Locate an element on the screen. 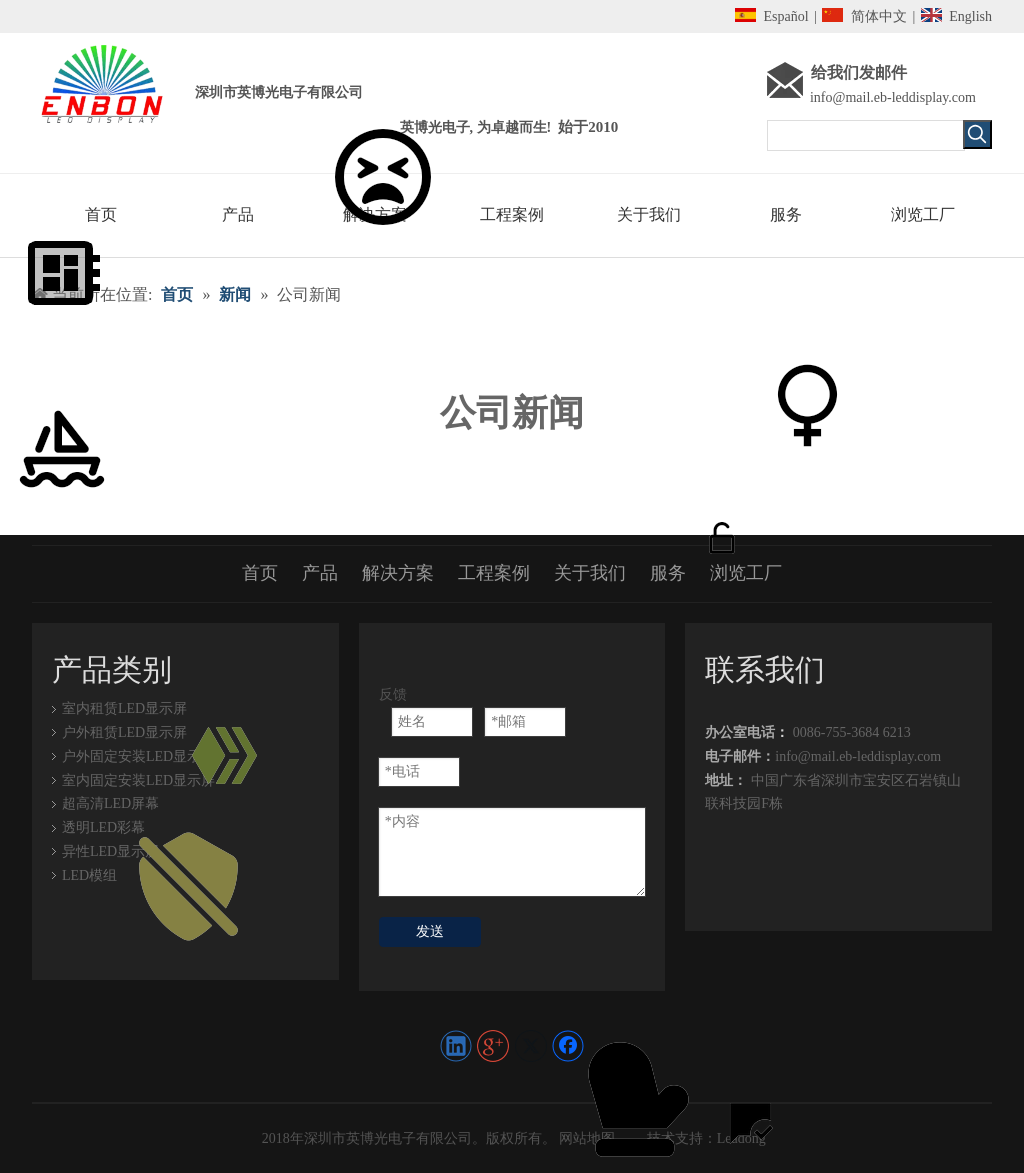 The width and height of the screenshot is (1024, 1173). indicates user fatigue or exhaustion status is located at coordinates (383, 177).